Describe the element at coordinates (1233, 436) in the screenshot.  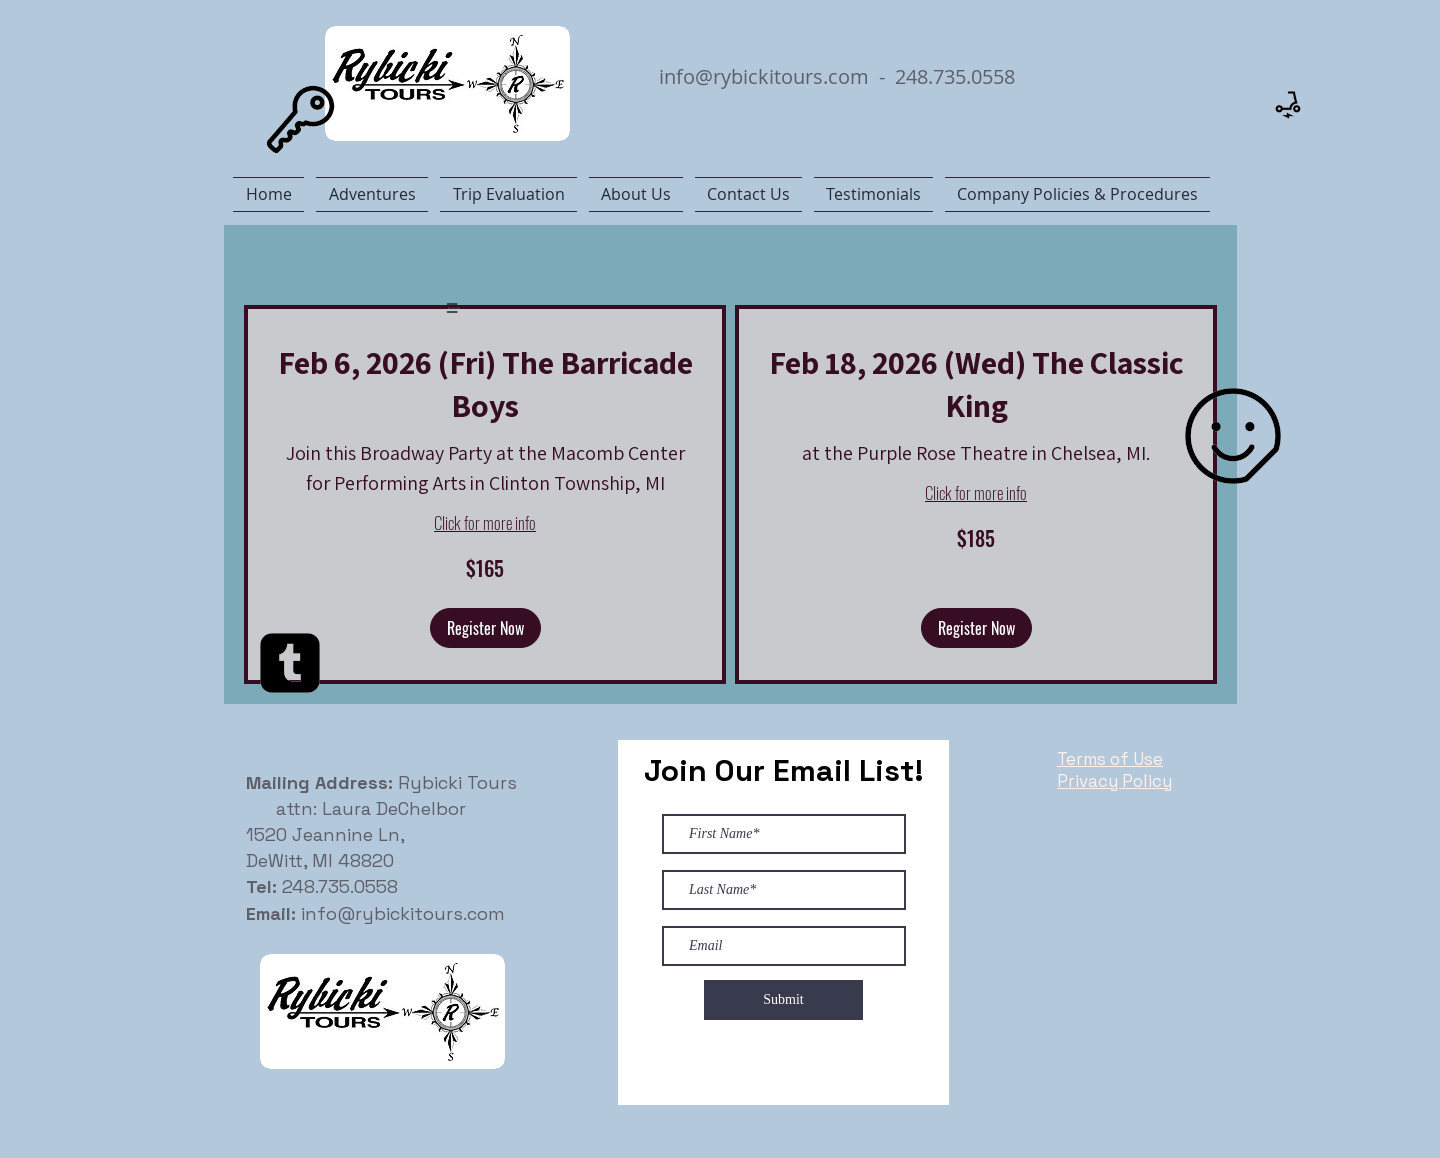
I see `add a sticker to your message` at that location.